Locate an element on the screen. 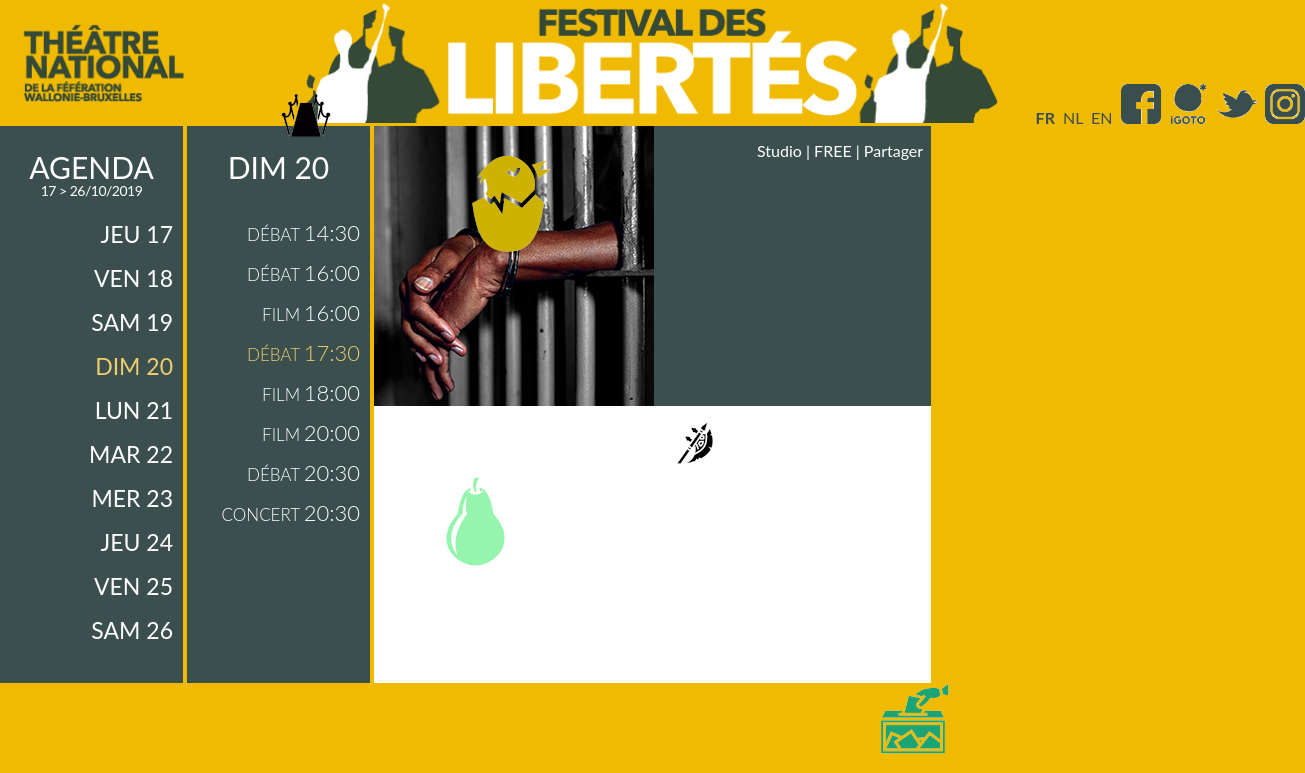 The image size is (1305, 773). select pear as your game fruit or character is located at coordinates (475, 521).